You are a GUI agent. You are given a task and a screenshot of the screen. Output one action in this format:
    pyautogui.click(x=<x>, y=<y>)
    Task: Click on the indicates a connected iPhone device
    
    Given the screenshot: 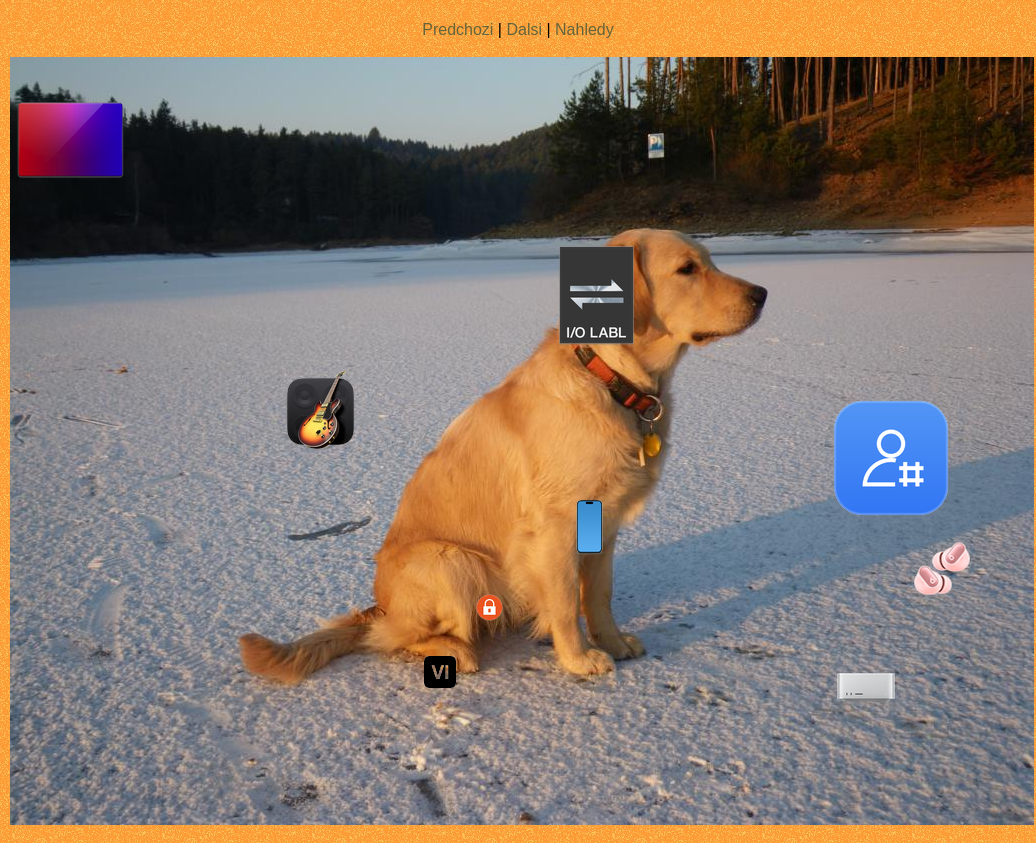 What is the action you would take?
    pyautogui.click(x=589, y=527)
    